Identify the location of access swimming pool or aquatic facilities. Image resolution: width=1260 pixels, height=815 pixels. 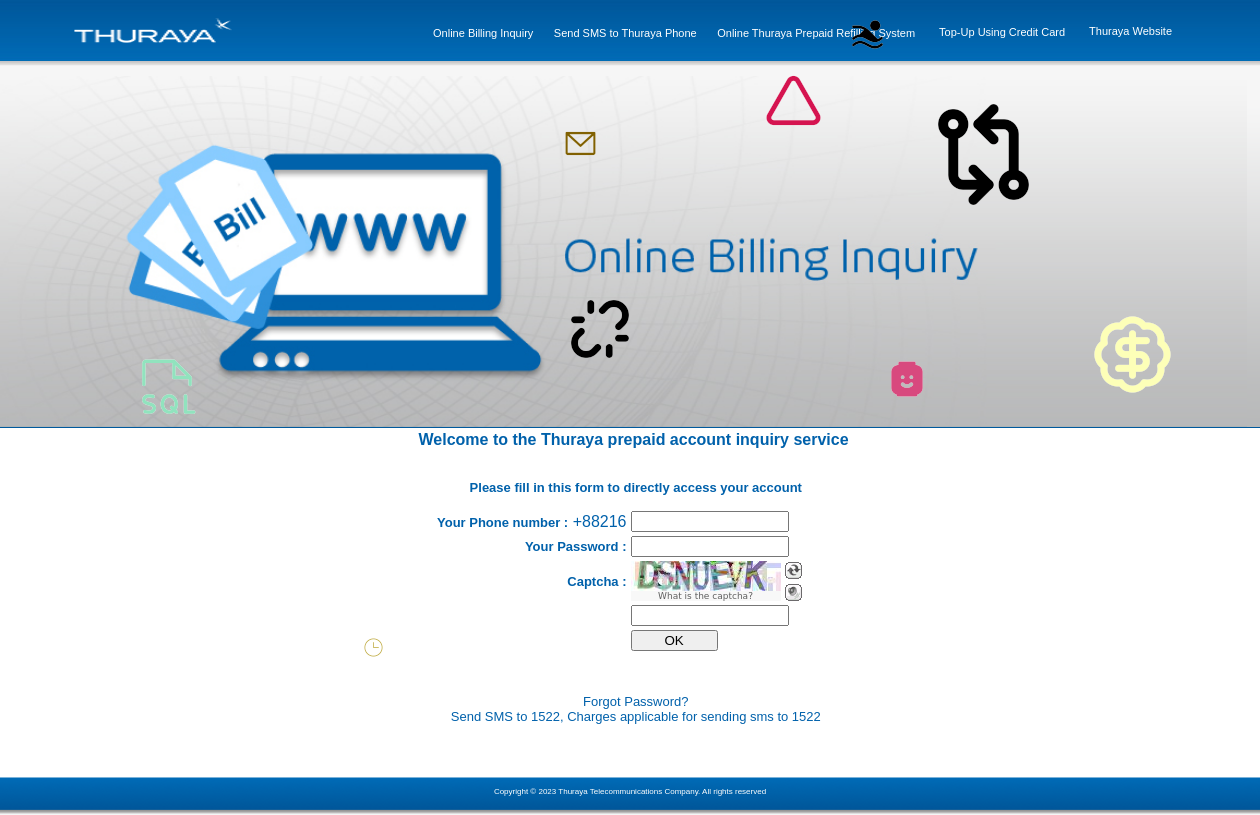
(867, 34).